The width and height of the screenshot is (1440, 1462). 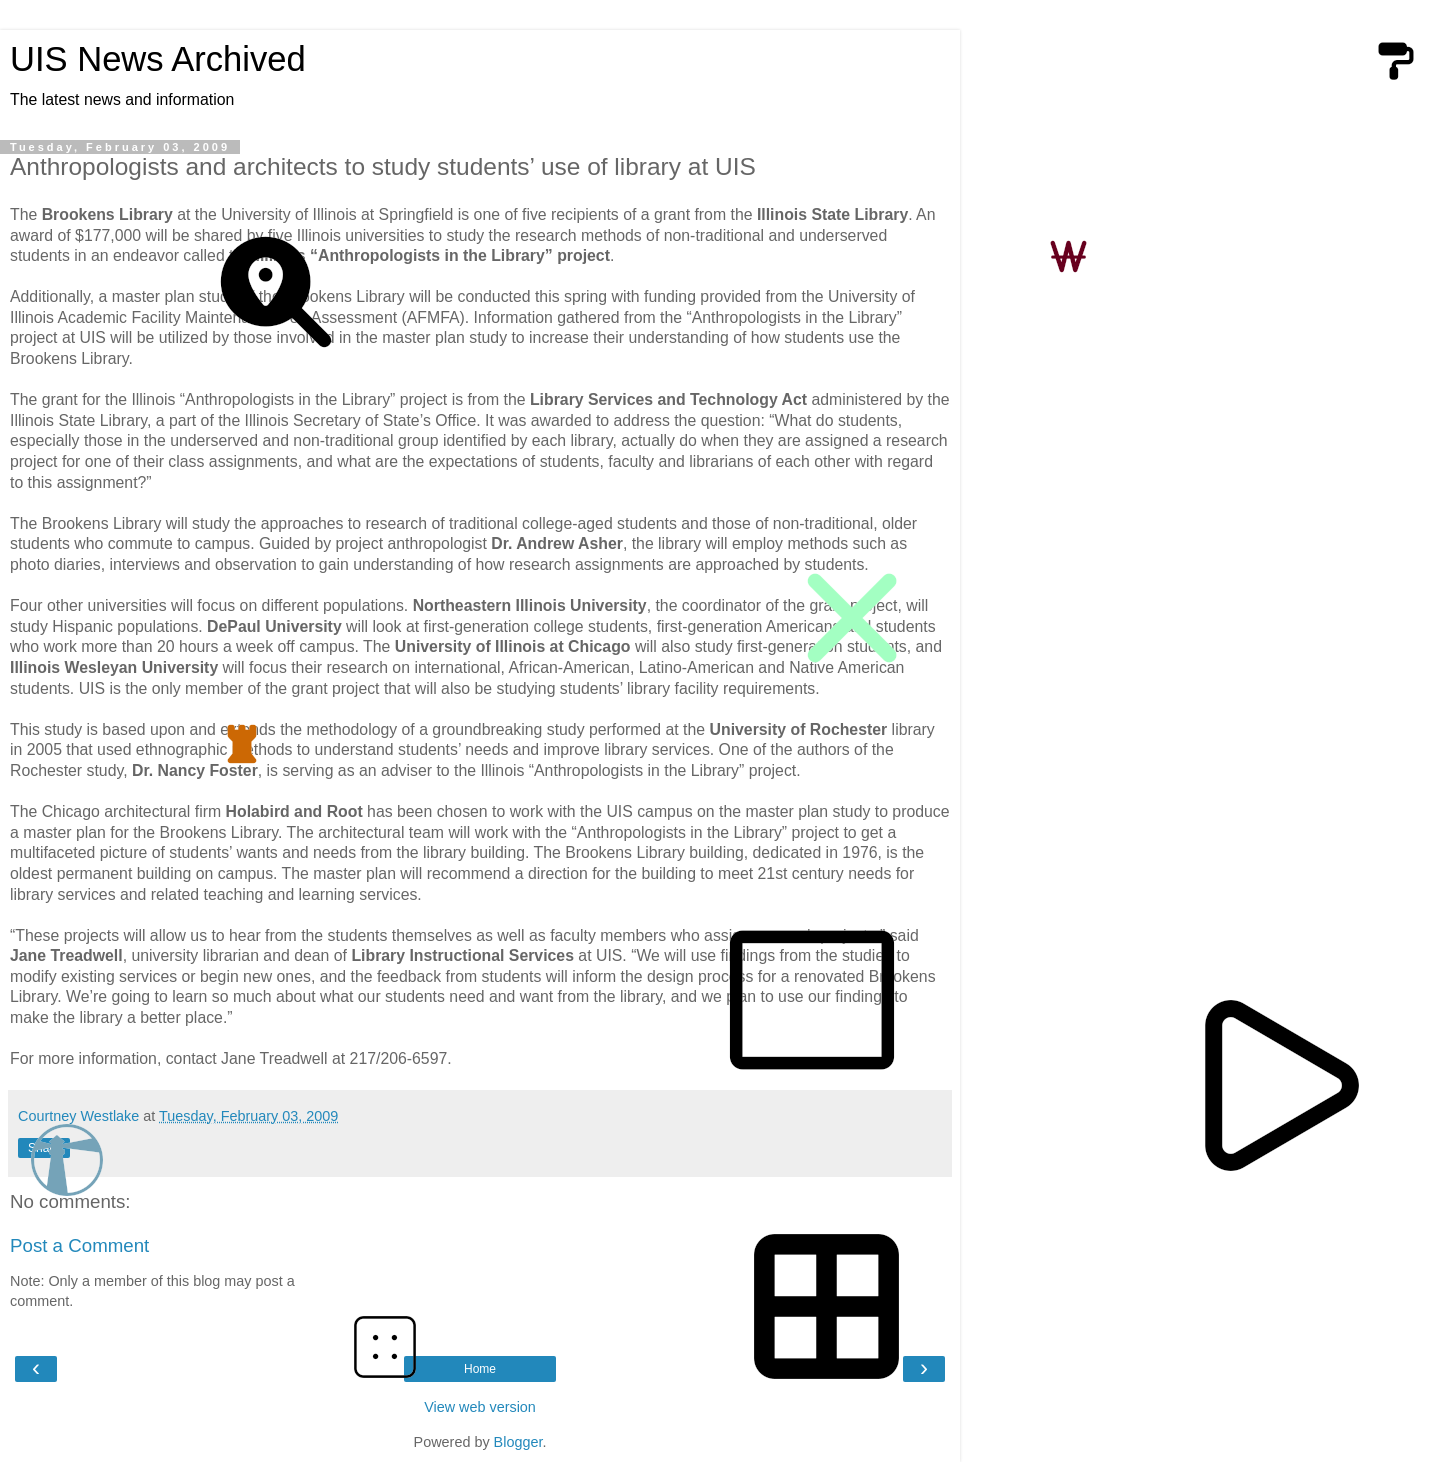 I want to click on indicates south korean won currency, so click(x=1068, y=256).